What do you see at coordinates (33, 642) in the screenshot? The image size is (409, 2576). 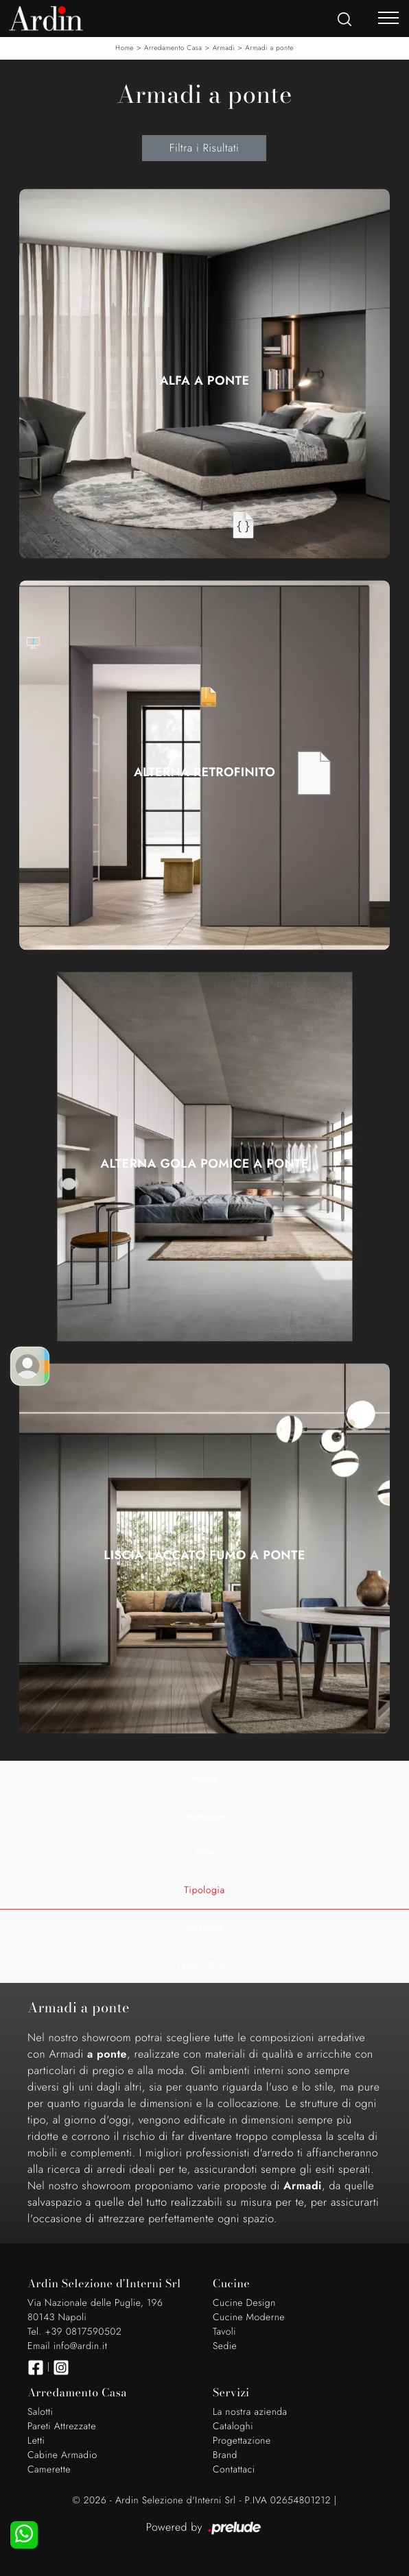 I see `rotate or flip display orientation` at bounding box center [33, 642].